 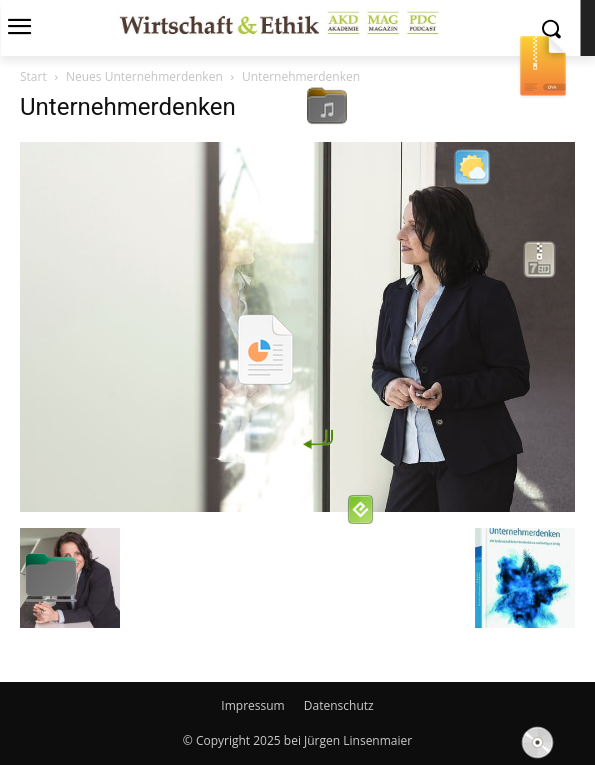 What do you see at coordinates (360, 509) in the screenshot?
I see `an epub ebook file` at bounding box center [360, 509].